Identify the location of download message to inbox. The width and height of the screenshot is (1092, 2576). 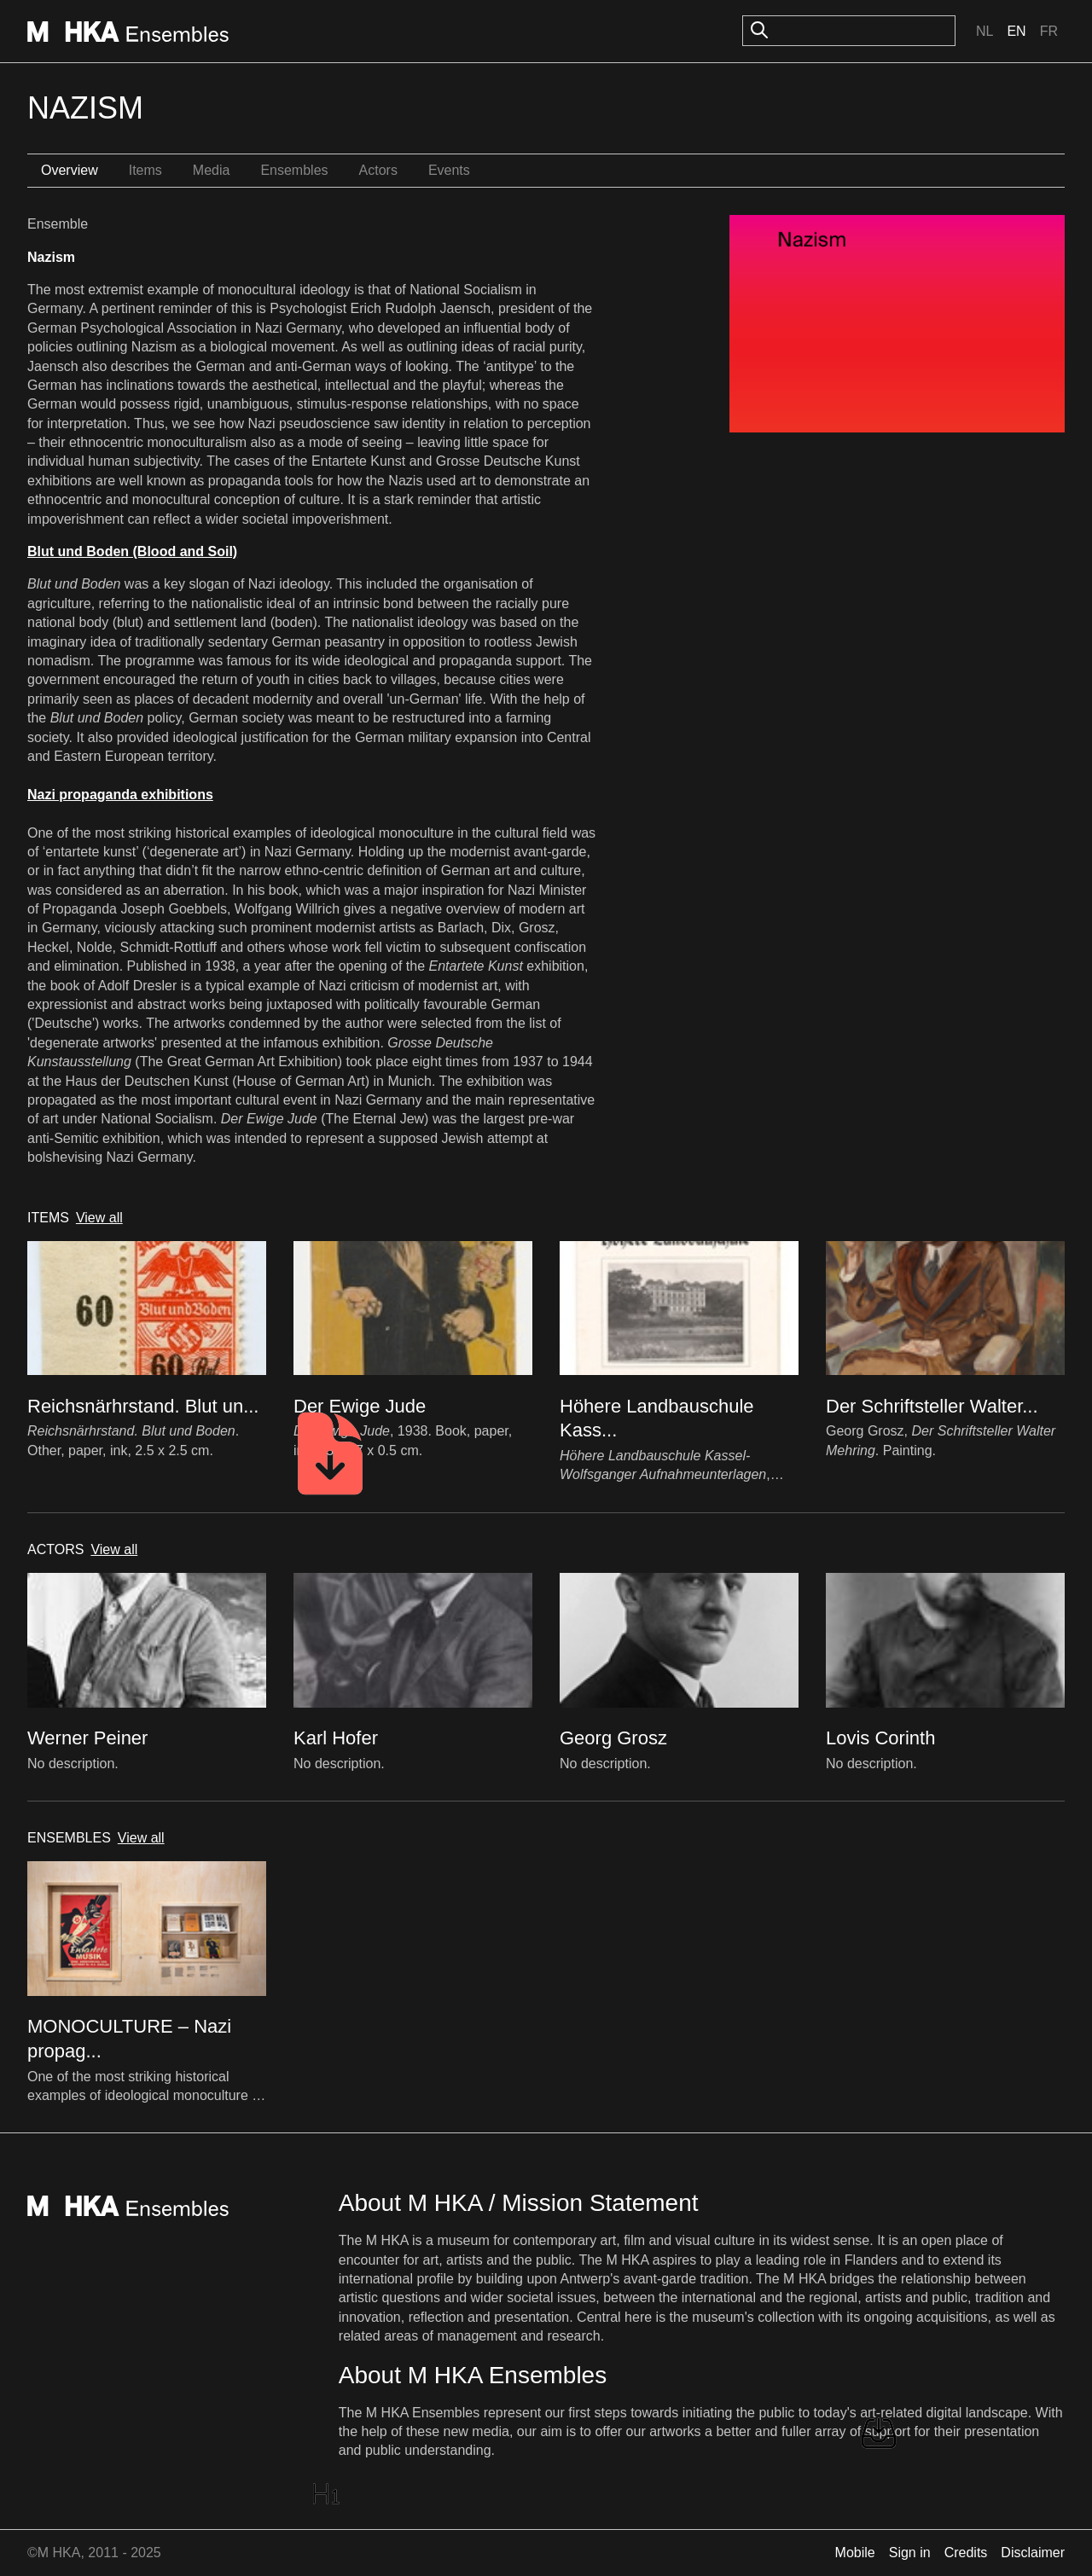
(879, 2434).